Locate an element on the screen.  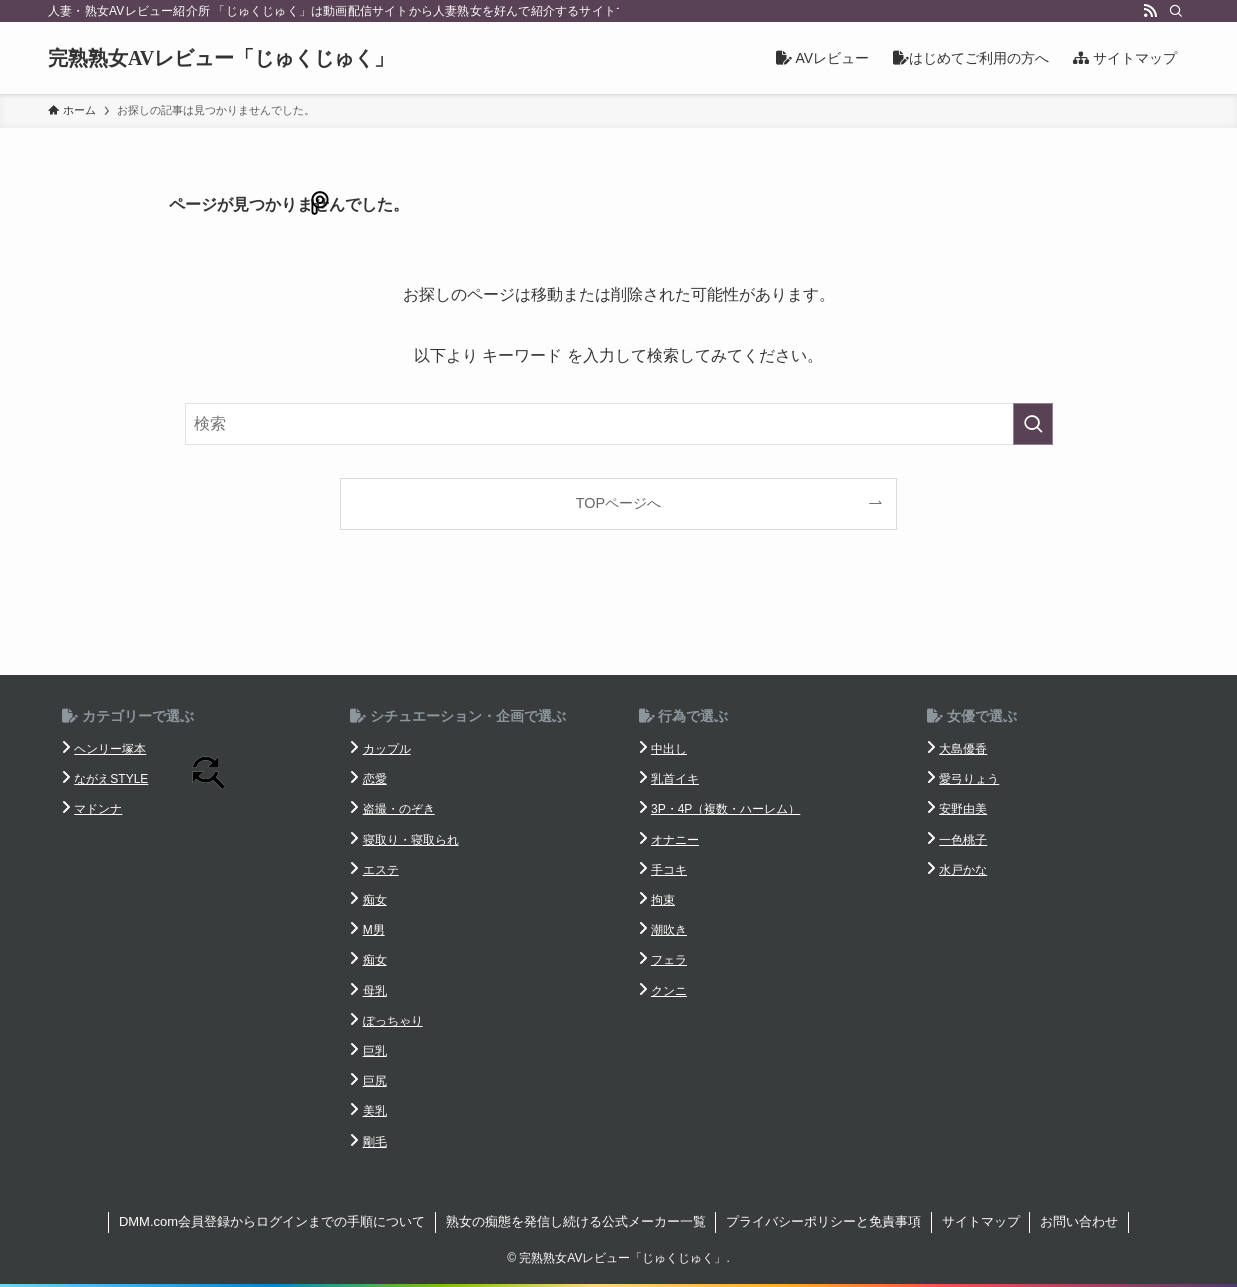
find and replace text or content is located at coordinates (207, 771).